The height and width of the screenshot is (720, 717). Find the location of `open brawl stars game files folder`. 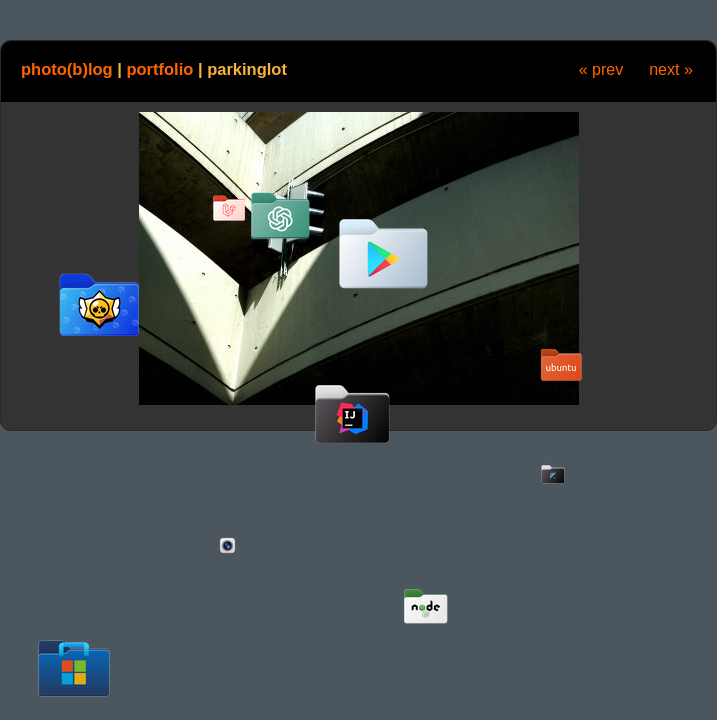

open brawl stars game files folder is located at coordinates (99, 307).